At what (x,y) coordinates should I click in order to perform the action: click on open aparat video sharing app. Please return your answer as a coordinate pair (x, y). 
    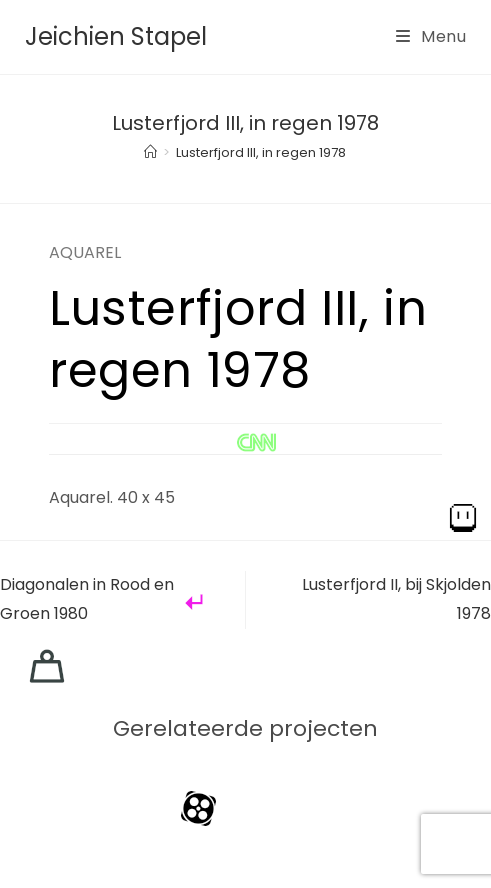
    Looking at the image, I should click on (198, 808).